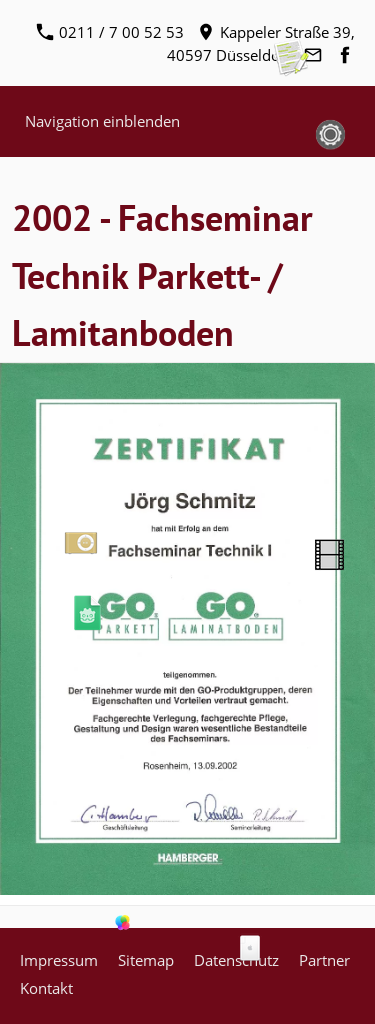 This screenshot has height=1024, width=375. I want to click on summarize or highlight key points in a document, so click(291, 57).